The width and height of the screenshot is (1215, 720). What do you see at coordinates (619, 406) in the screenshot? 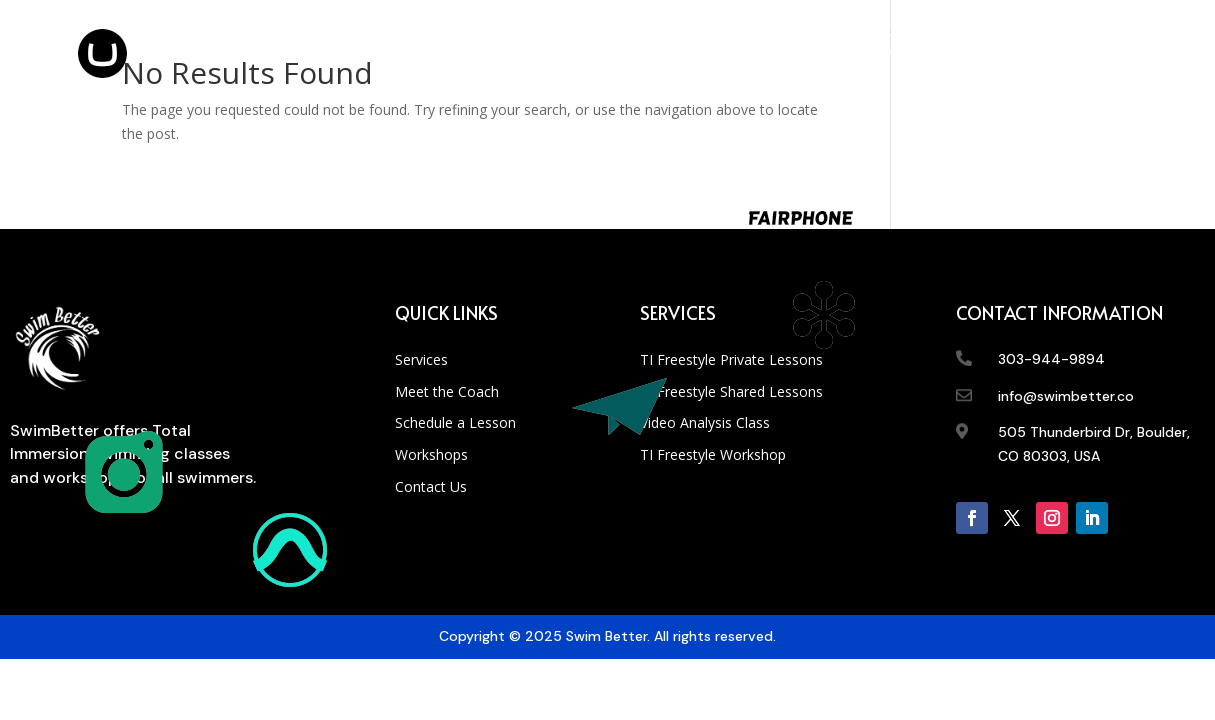
I see `minutemailer logo` at bounding box center [619, 406].